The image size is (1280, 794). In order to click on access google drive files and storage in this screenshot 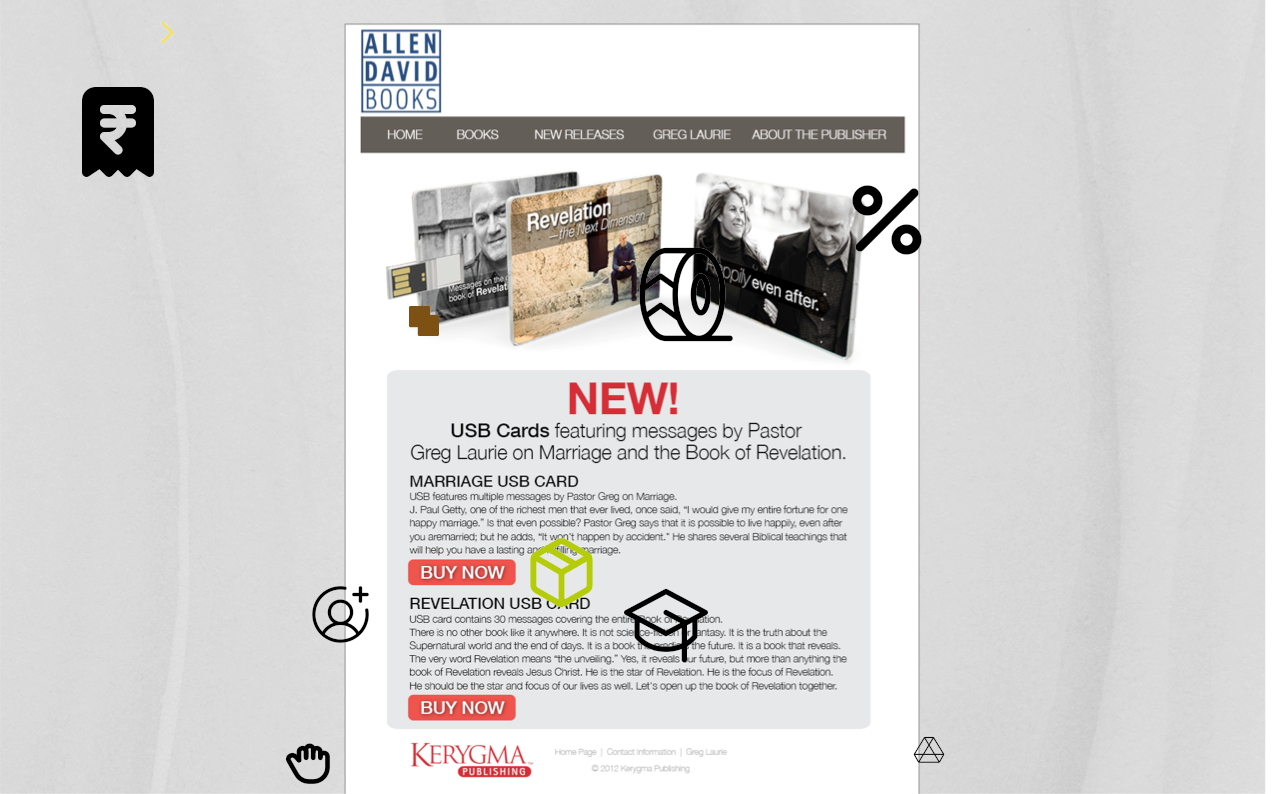, I will do `click(929, 751)`.